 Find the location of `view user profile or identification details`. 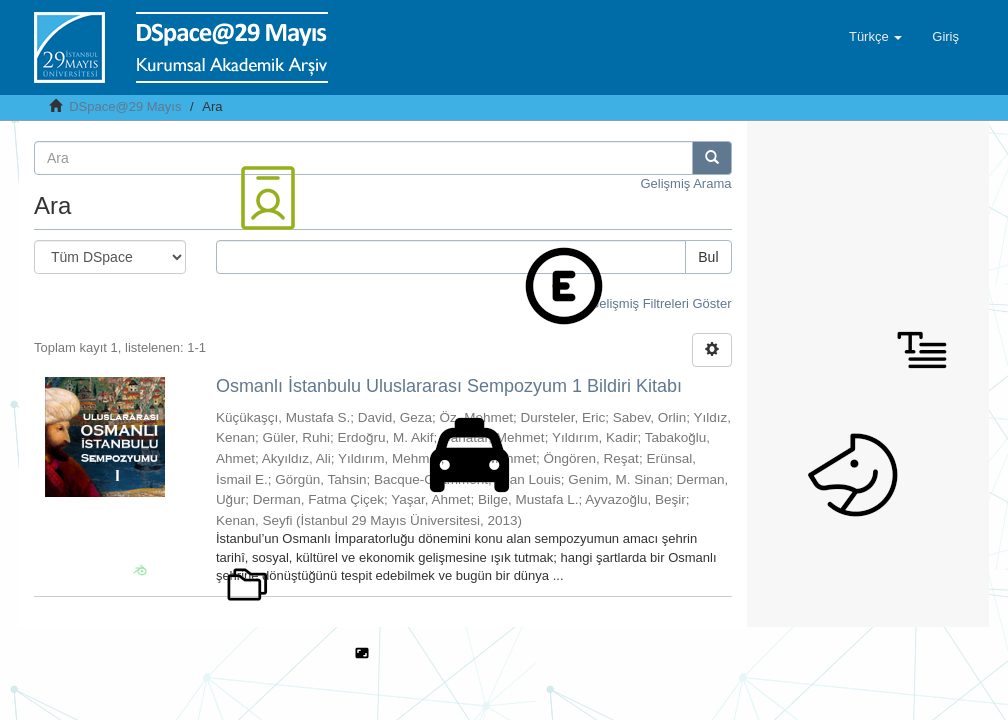

view user profile or identification details is located at coordinates (268, 198).